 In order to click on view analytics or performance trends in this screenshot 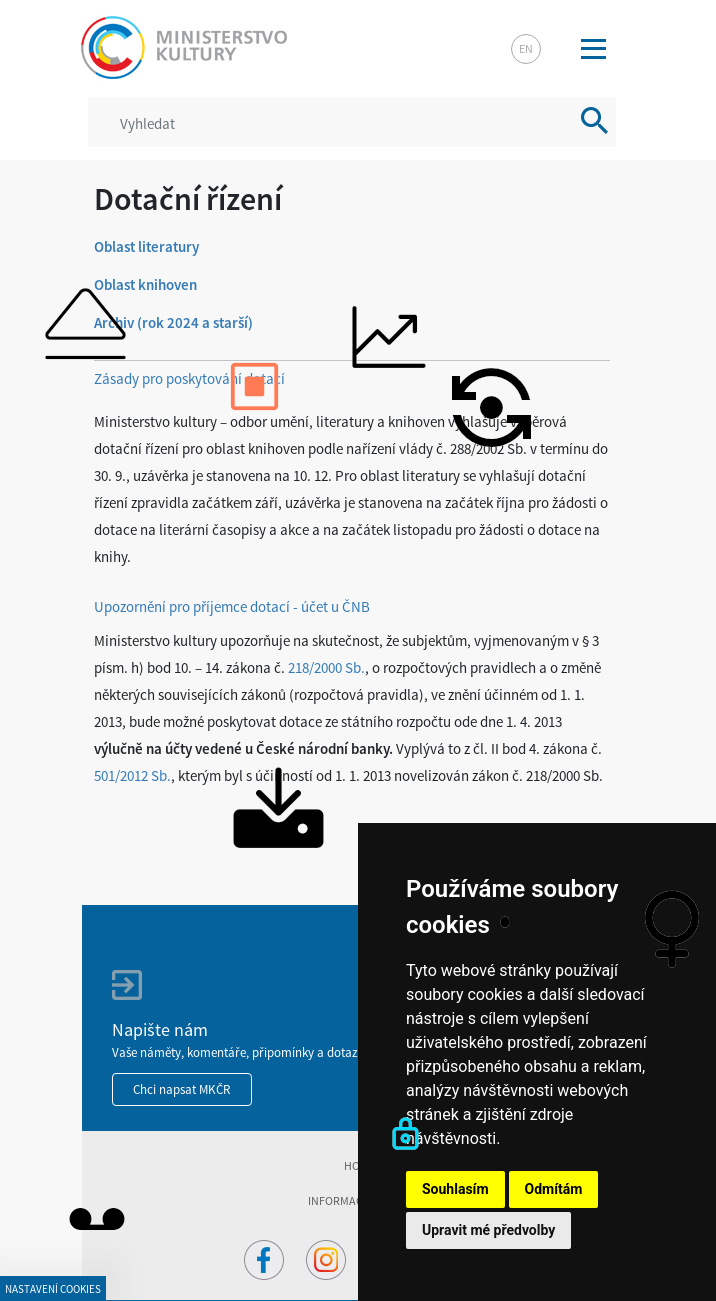, I will do `click(389, 337)`.